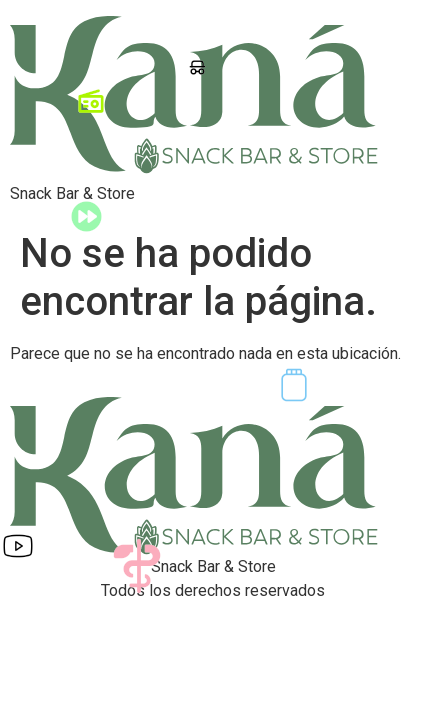 The height and width of the screenshot is (720, 426). Describe the element at coordinates (139, 566) in the screenshot. I see `access medical or healthcare services` at that location.